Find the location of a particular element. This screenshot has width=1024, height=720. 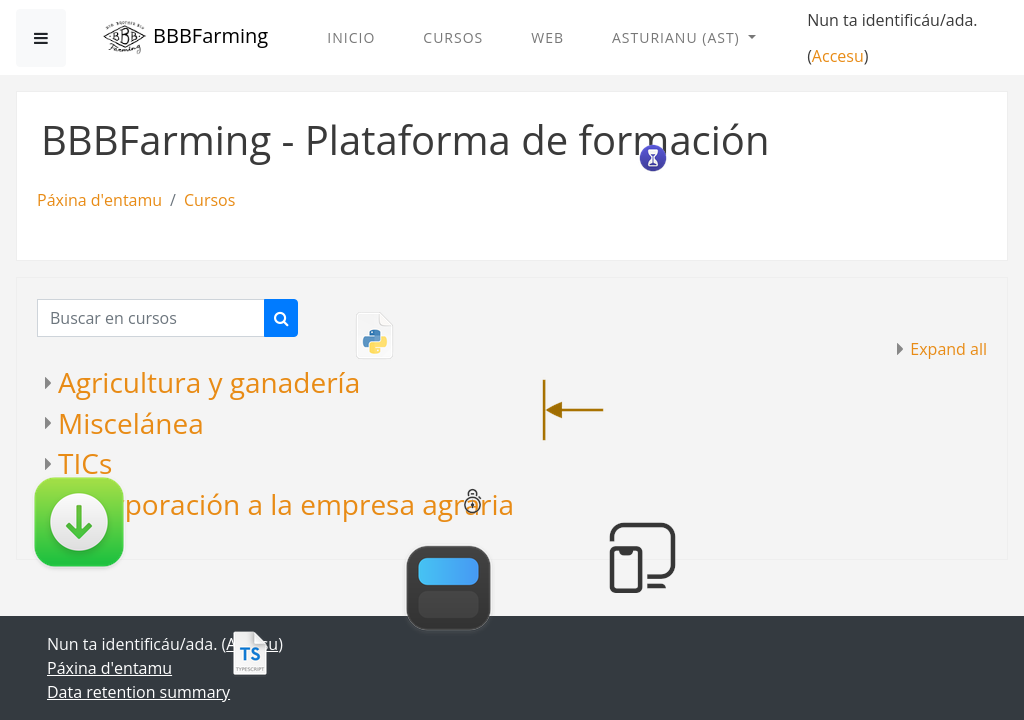

go to the first item in a list or sequence is located at coordinates (573, 410).